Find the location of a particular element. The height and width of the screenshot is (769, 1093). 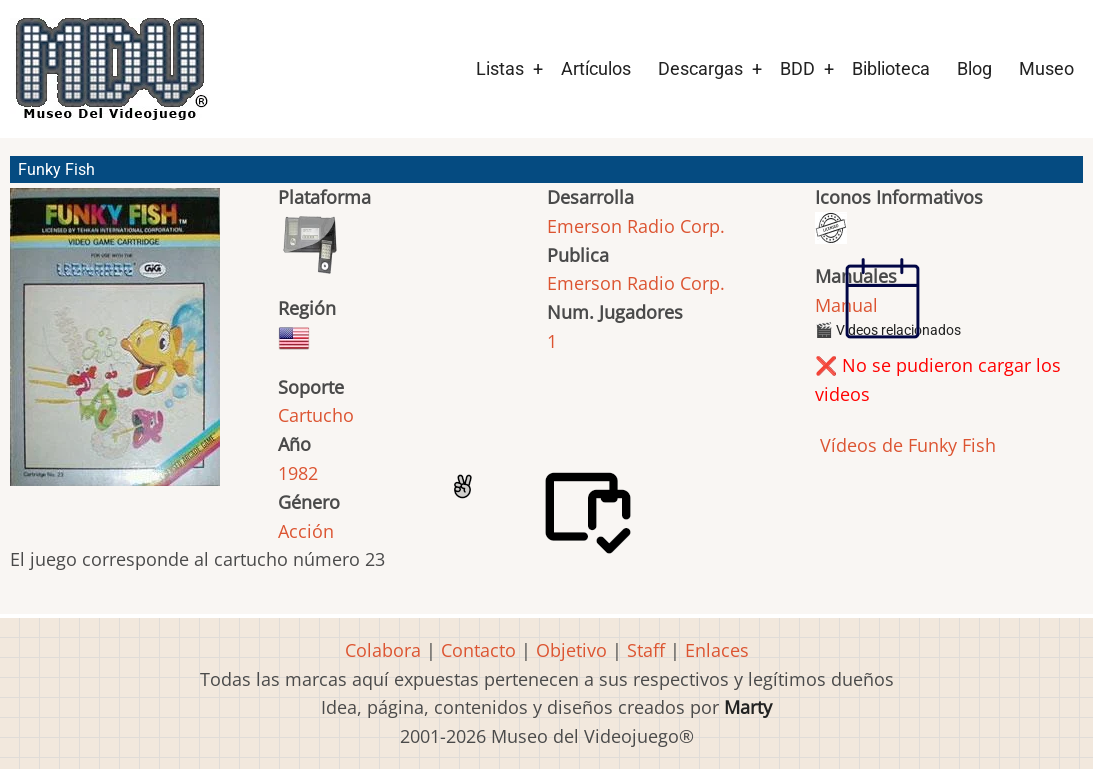

devices successfully synced or connected is located at coordinates (588, 511).